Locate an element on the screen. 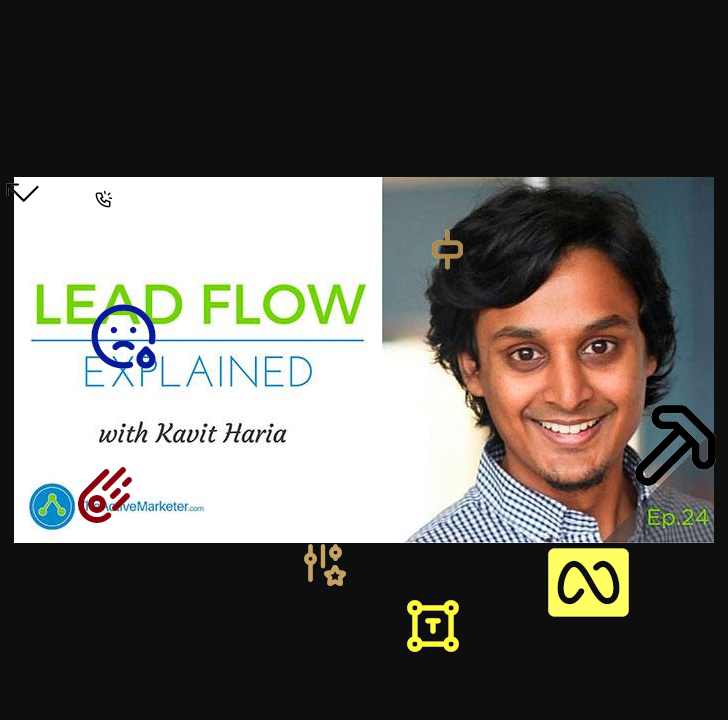 Image resolution: width=728 pixels, height=720 pixels. go back to previous step is located at coordinates (22, 191).